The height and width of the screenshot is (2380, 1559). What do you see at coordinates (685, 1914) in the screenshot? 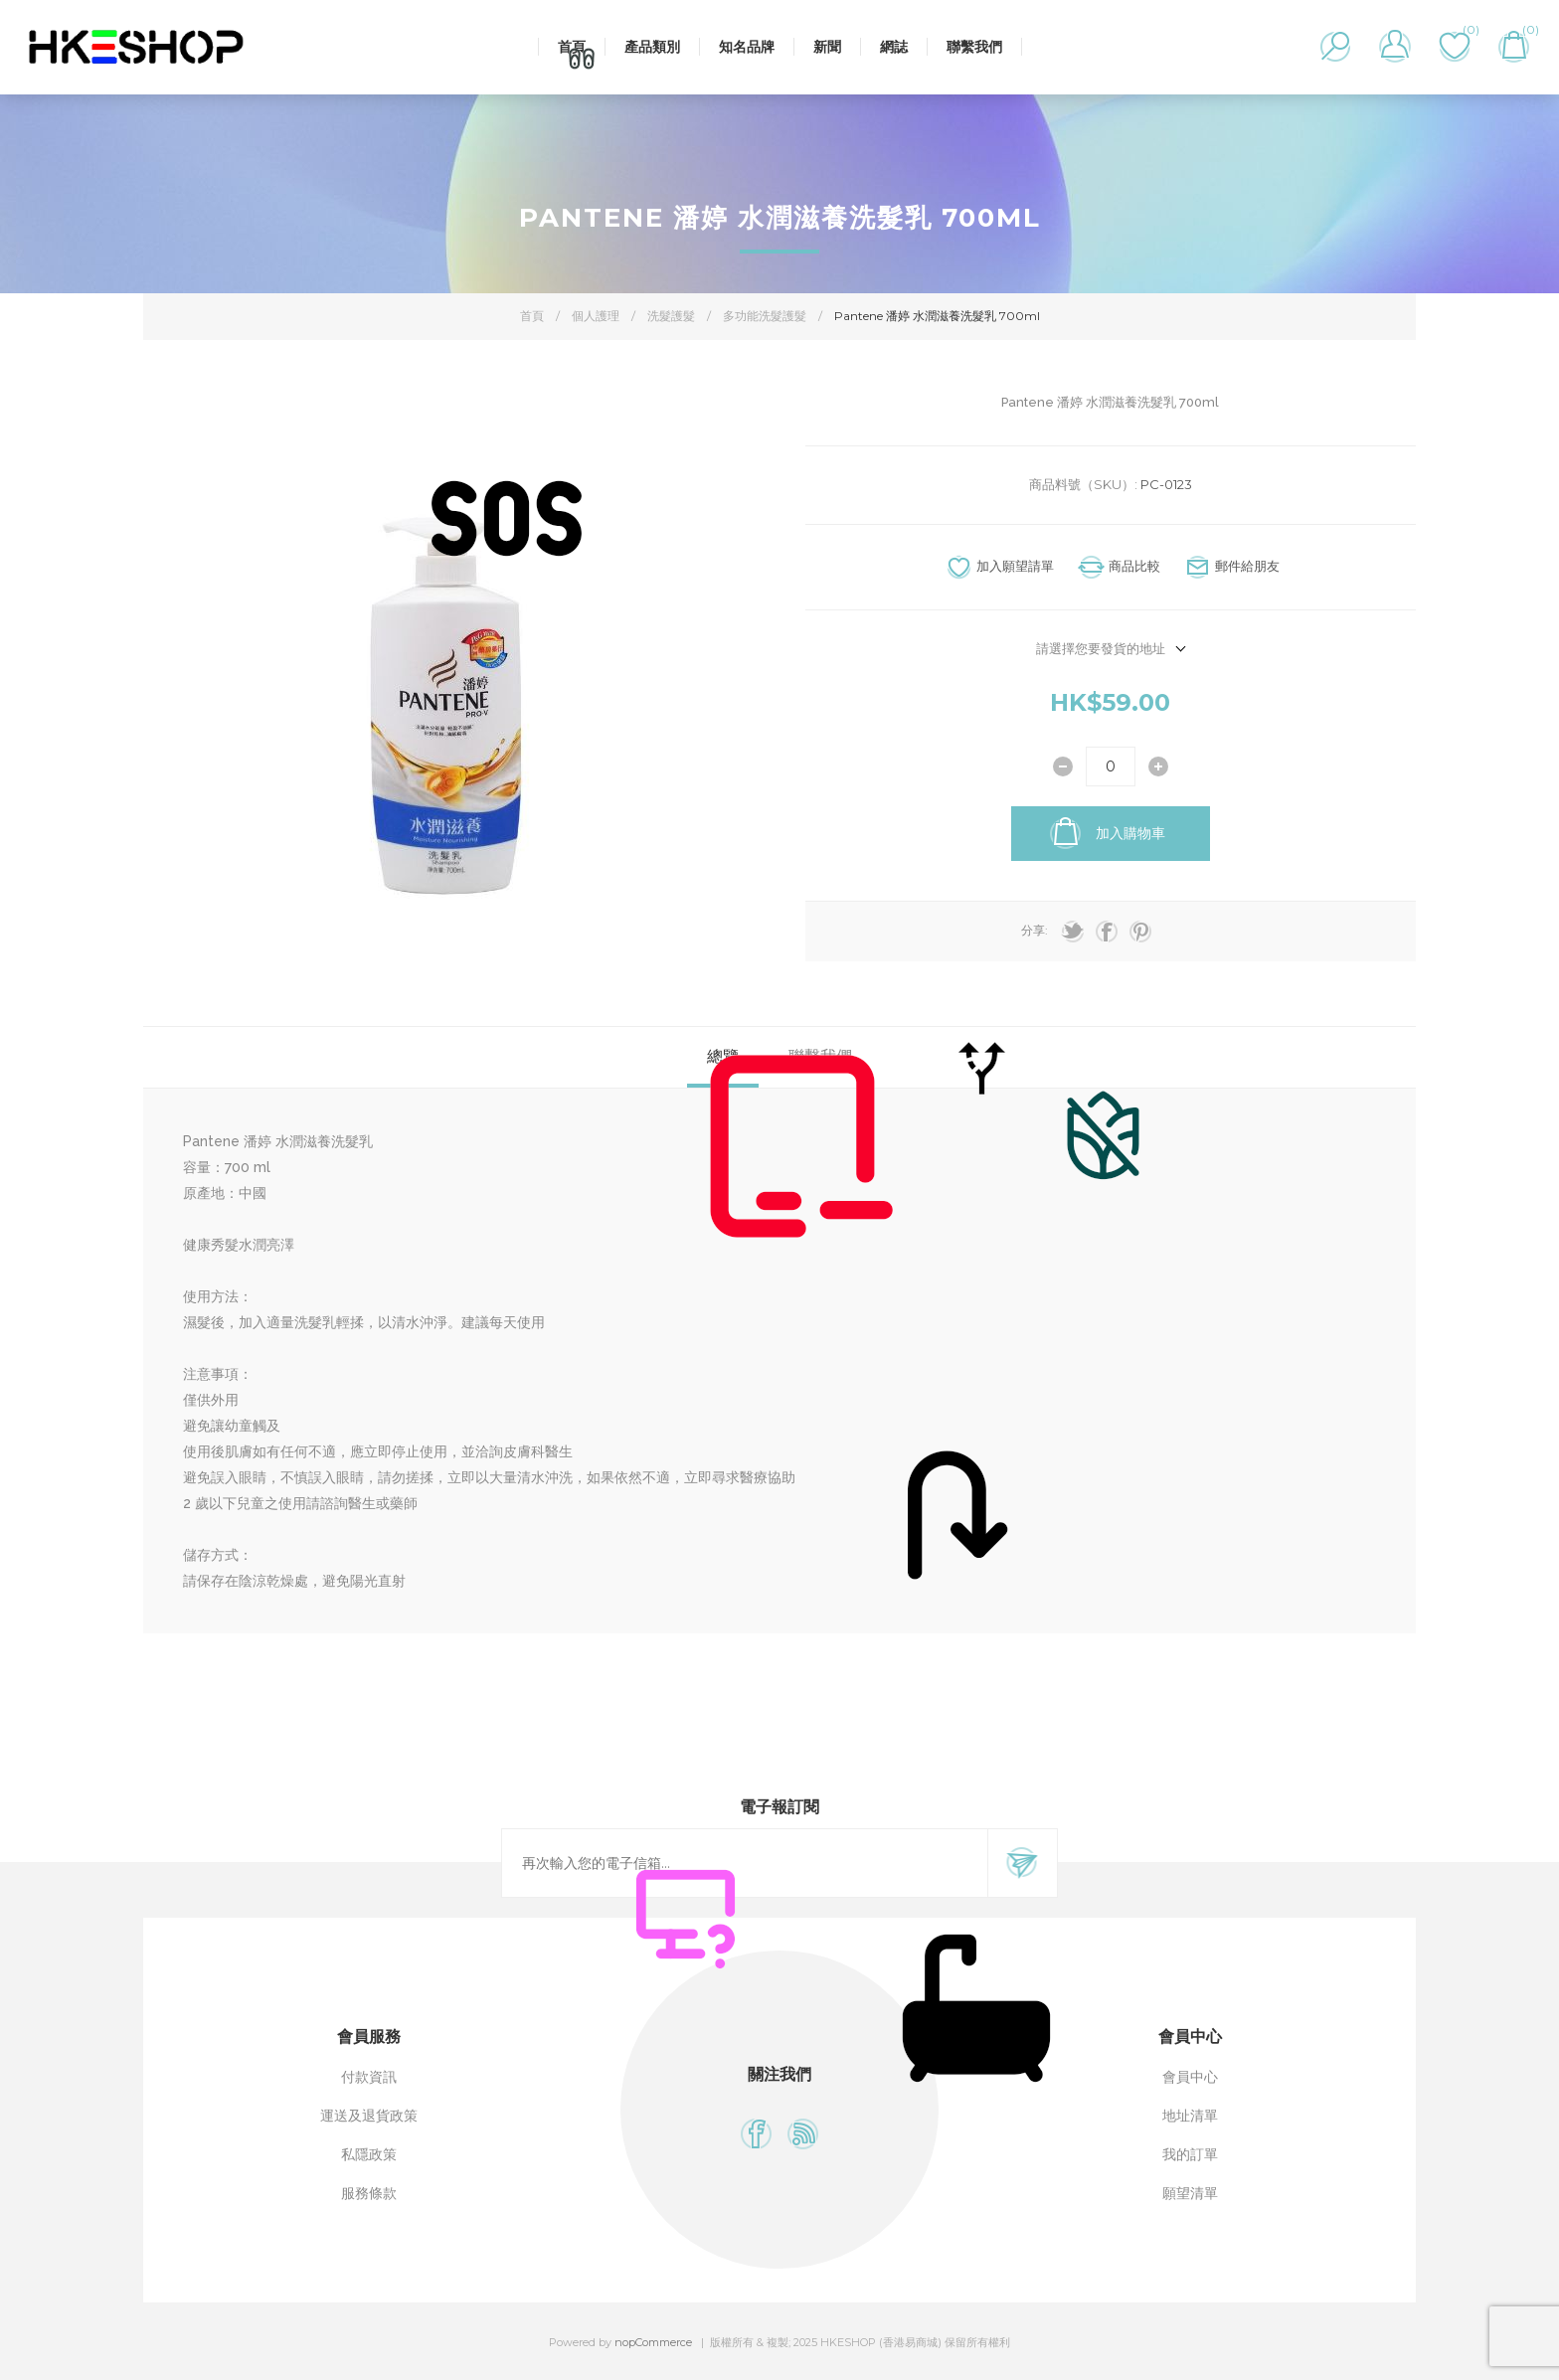
I see `get help with desktop or computer settings` at bounding box center [685, 1914].